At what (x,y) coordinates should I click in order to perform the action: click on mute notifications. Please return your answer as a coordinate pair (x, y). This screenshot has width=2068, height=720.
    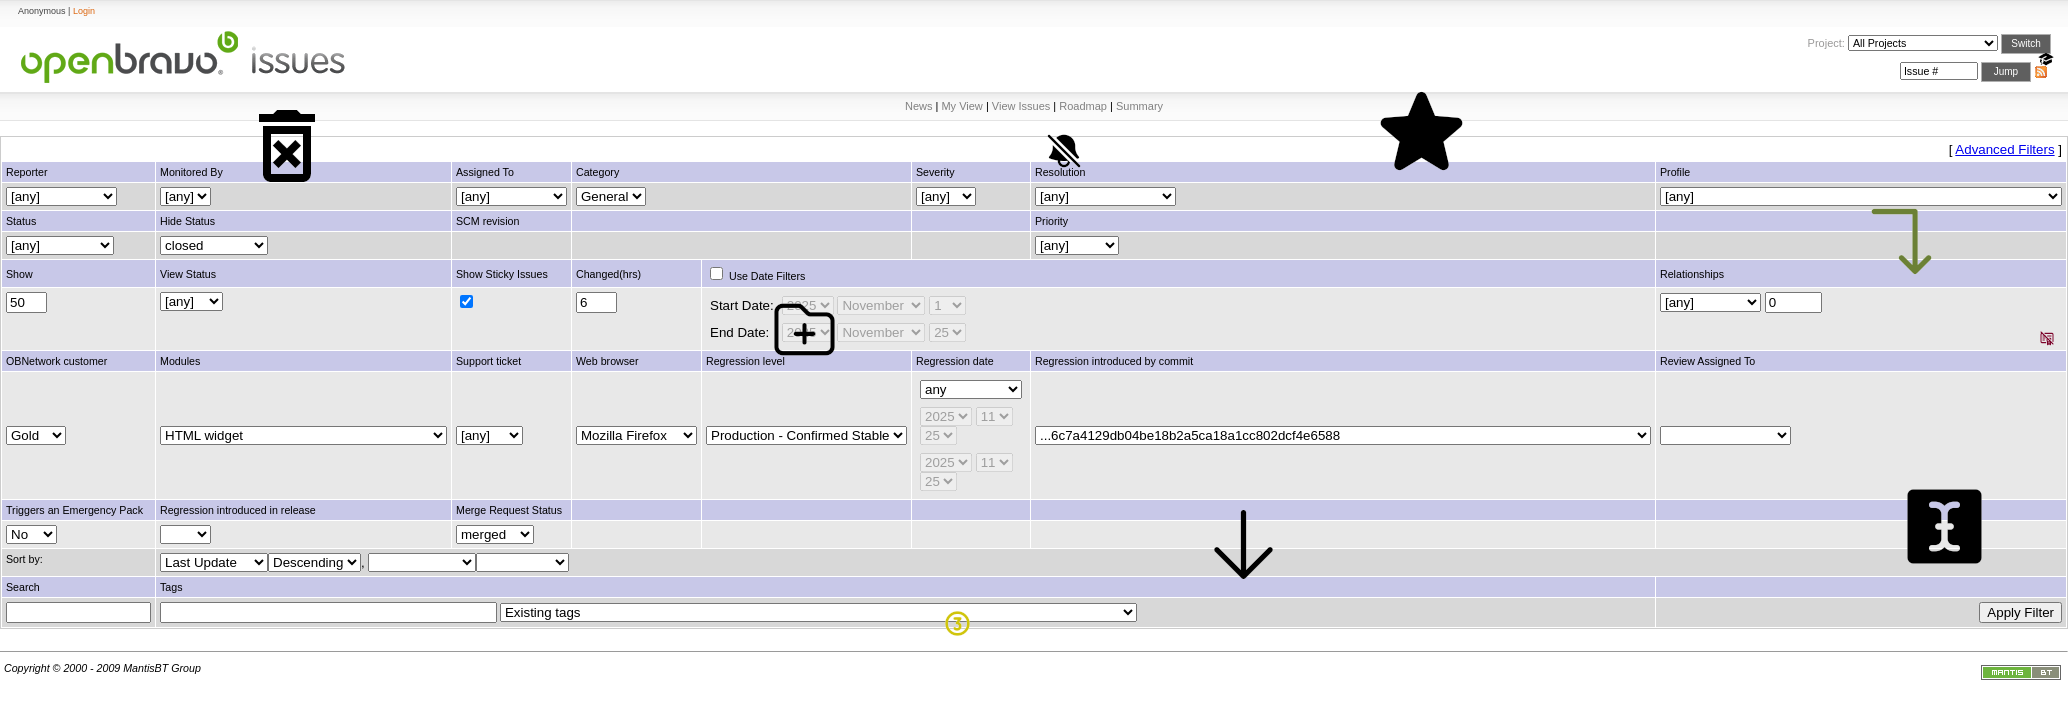
    Looking at the image, I should click on (1064, 151).